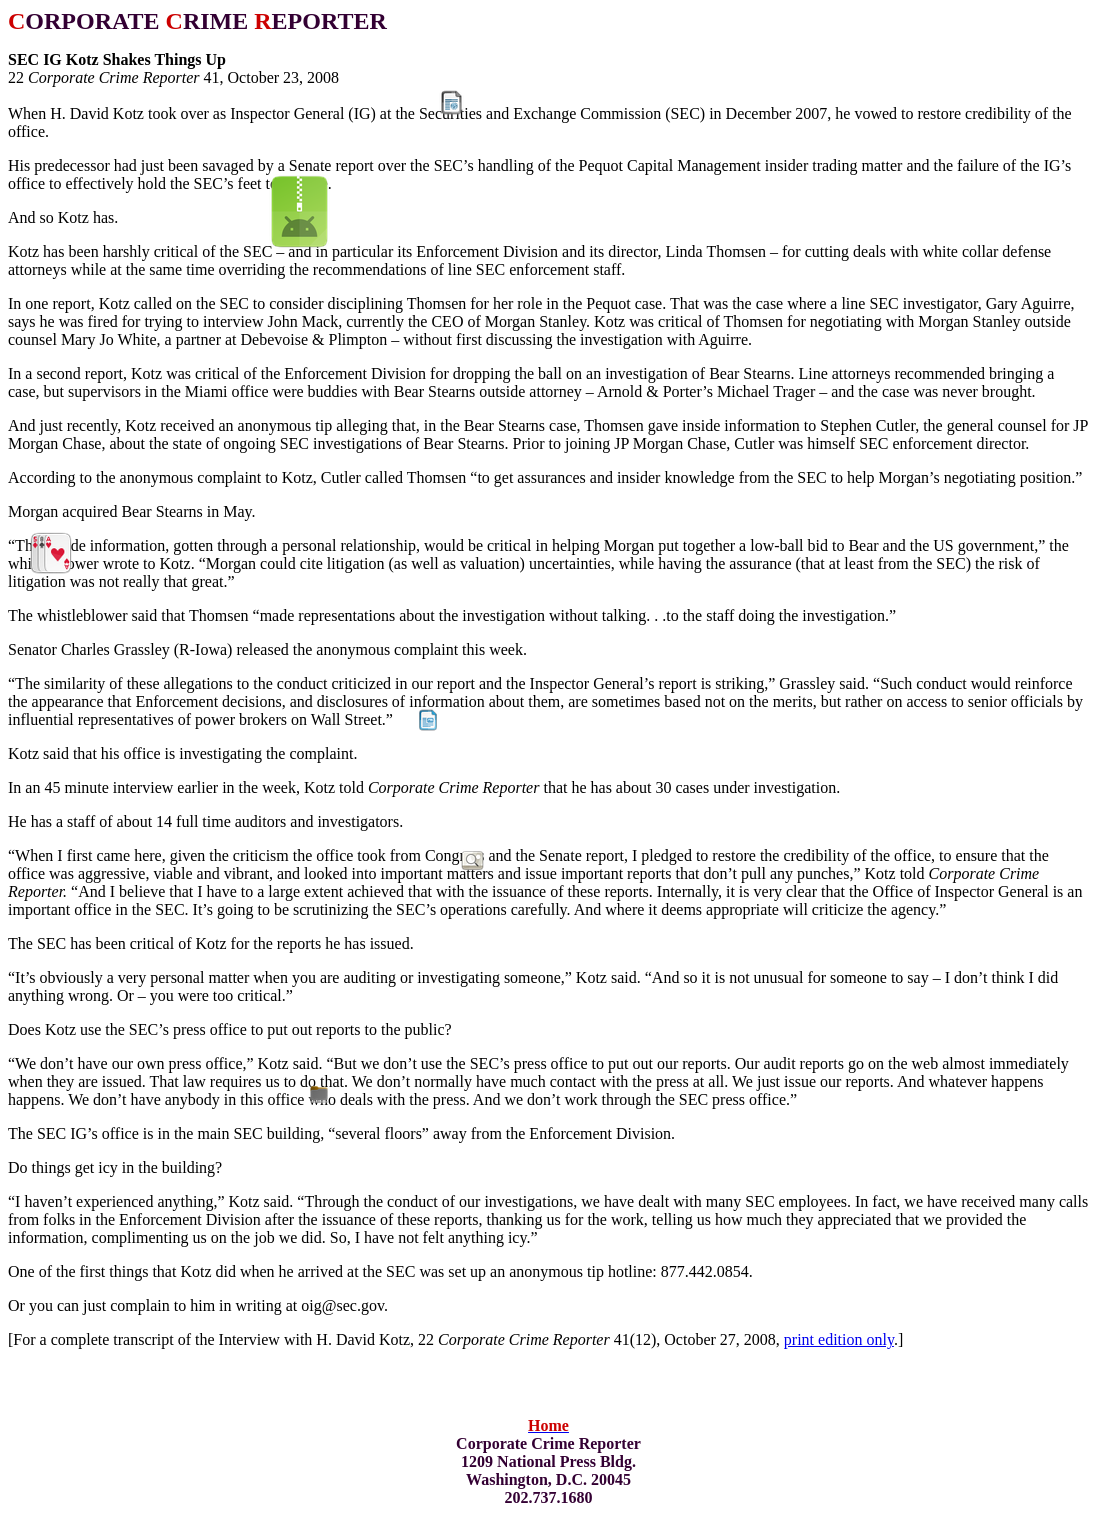  I want to click on launch solitaire card game, so click(51, 553).